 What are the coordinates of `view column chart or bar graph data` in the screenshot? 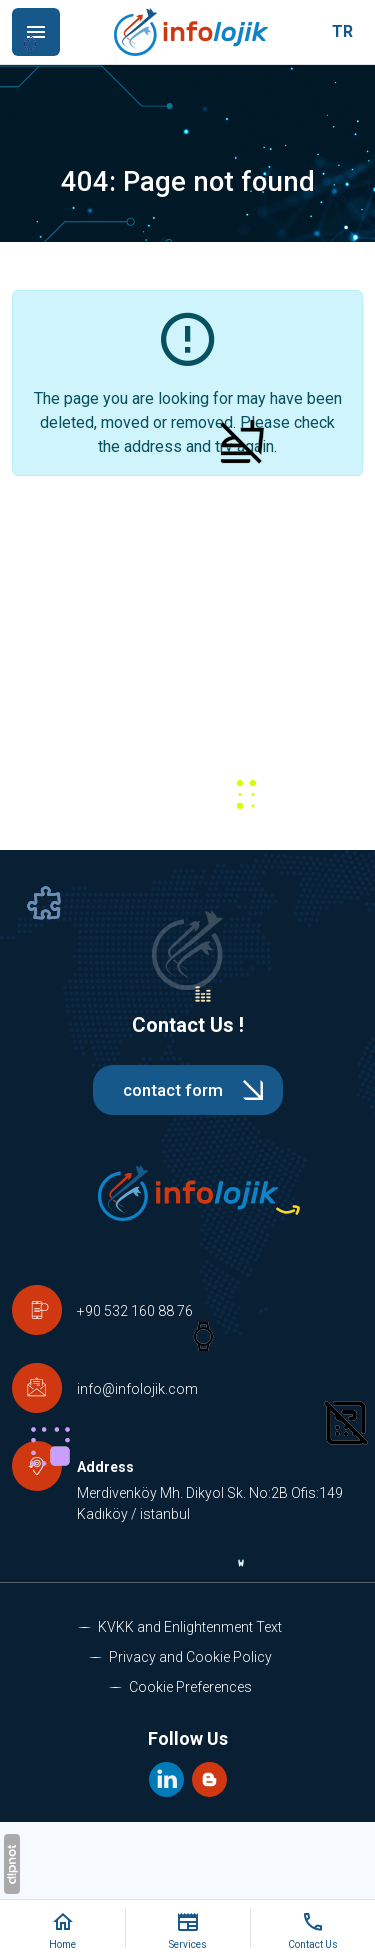 It's located at (203, 994).